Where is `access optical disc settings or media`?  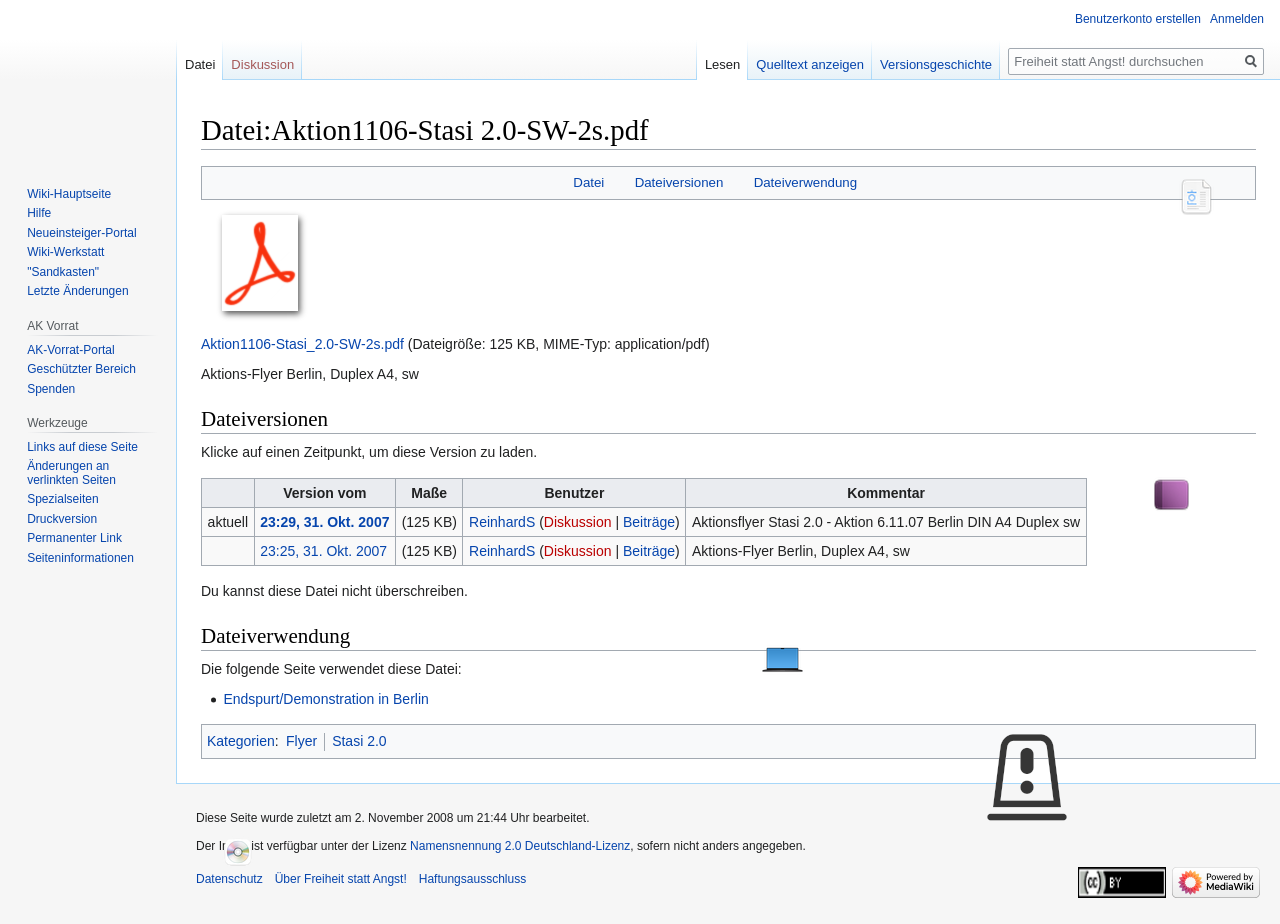 access optical disc settings or media is located at coordinates (238, 852).